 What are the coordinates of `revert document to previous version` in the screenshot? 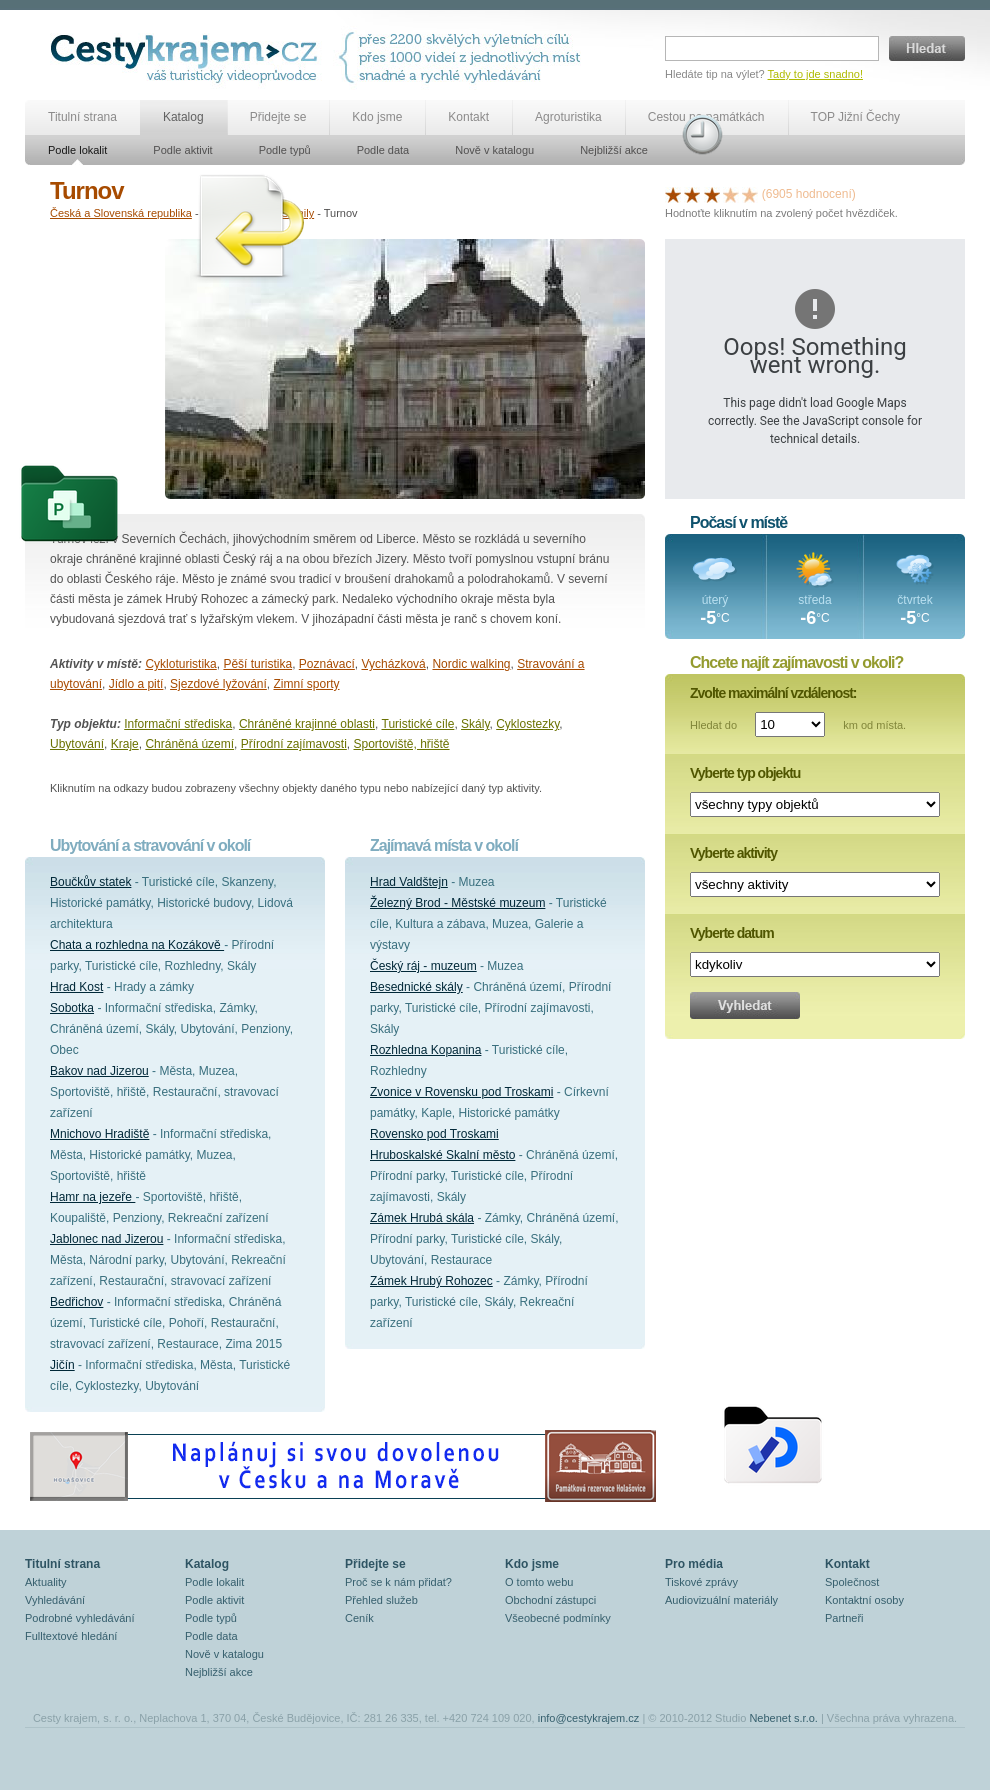 It's located at (247, 226).